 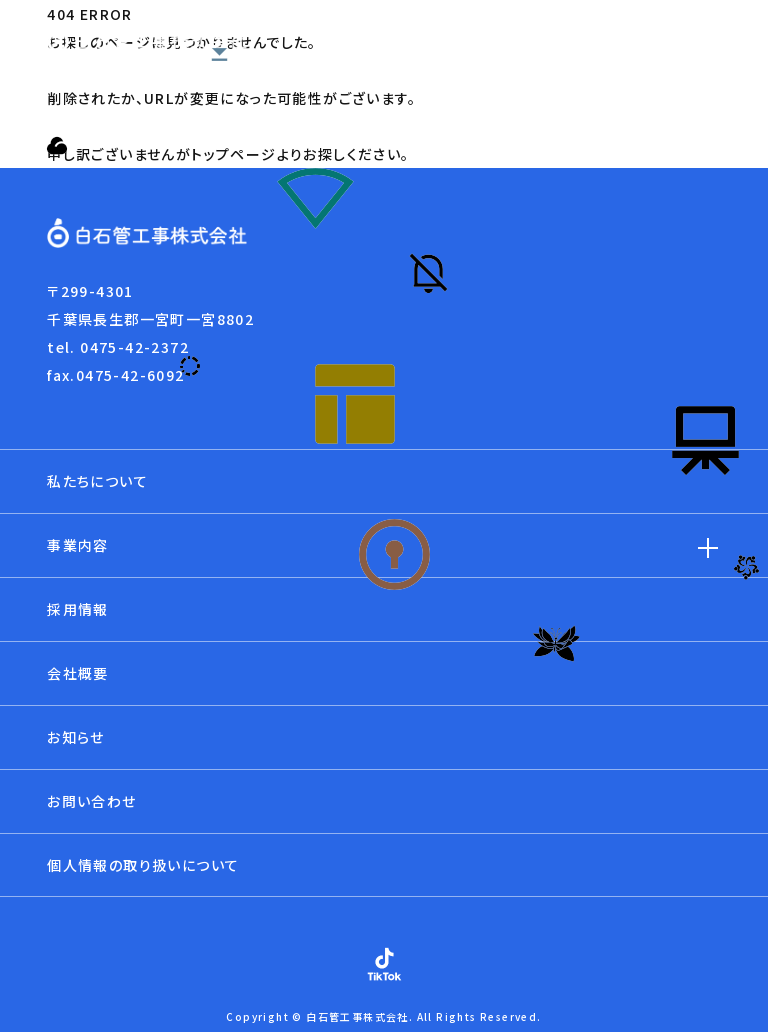 I want to click on indicates wifi signal strength, so click(x=315, y=198).